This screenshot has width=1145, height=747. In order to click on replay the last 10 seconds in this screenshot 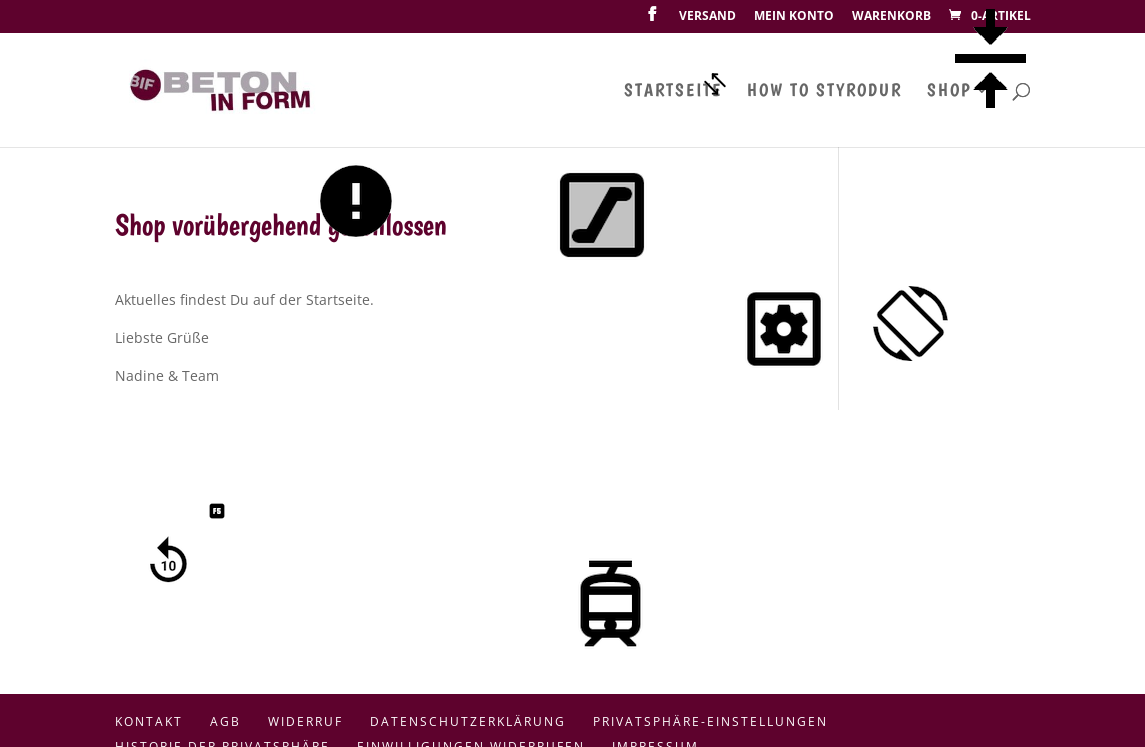, I will do `click(168, 561)`.